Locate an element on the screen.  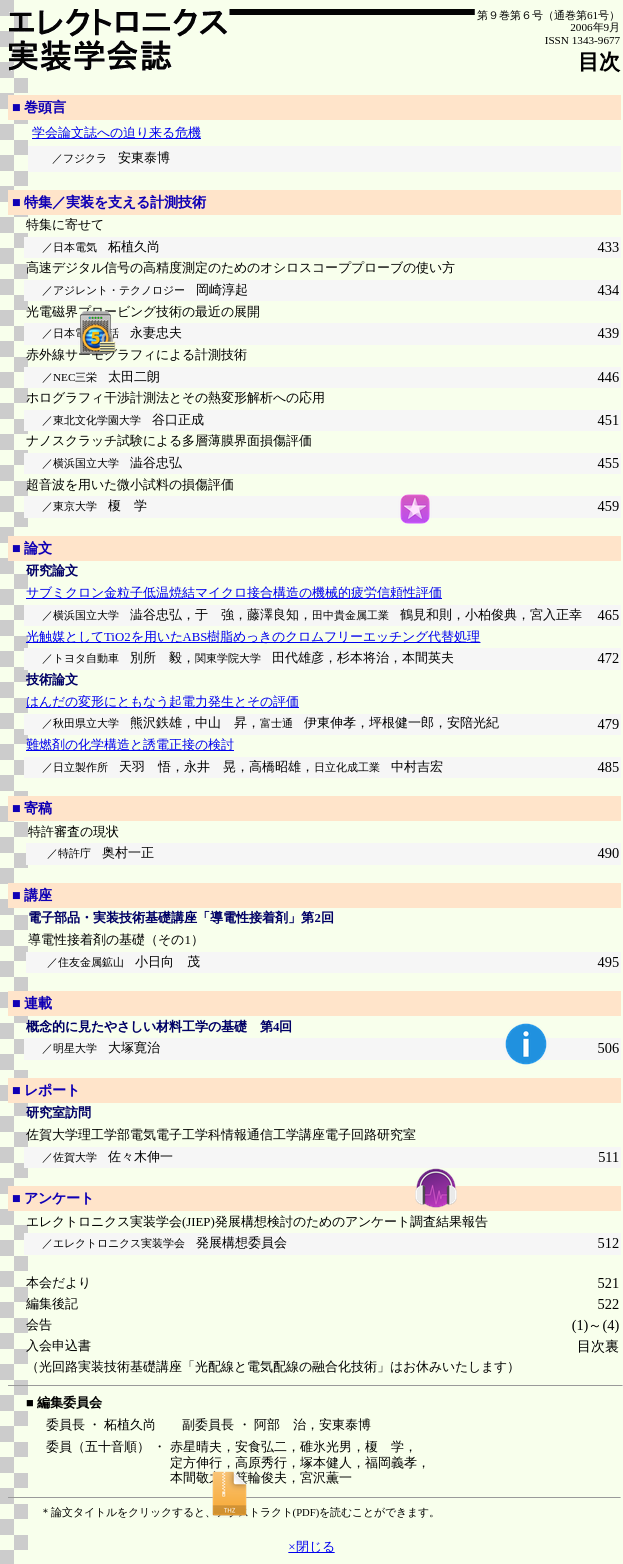
view more information about this item is located at coordinates (526, 1044).